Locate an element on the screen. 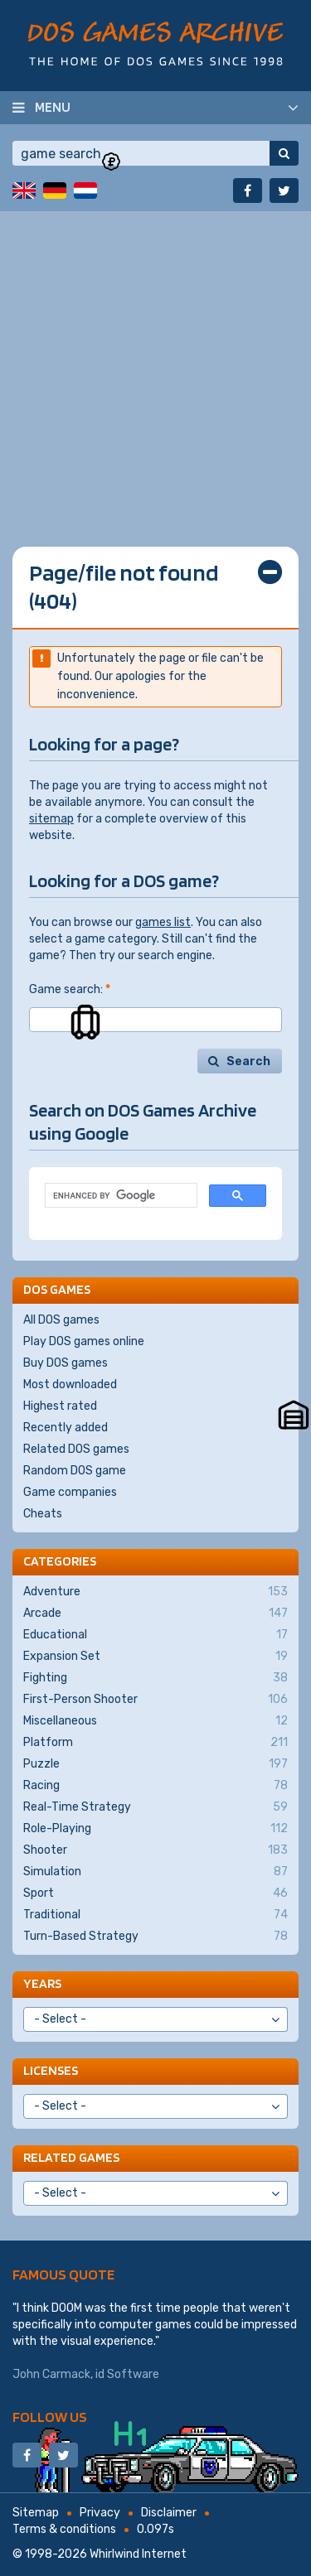 This screenshot has width=311, height=2576. access warehouse or storage inventory is located at coordinates (294, 1416).